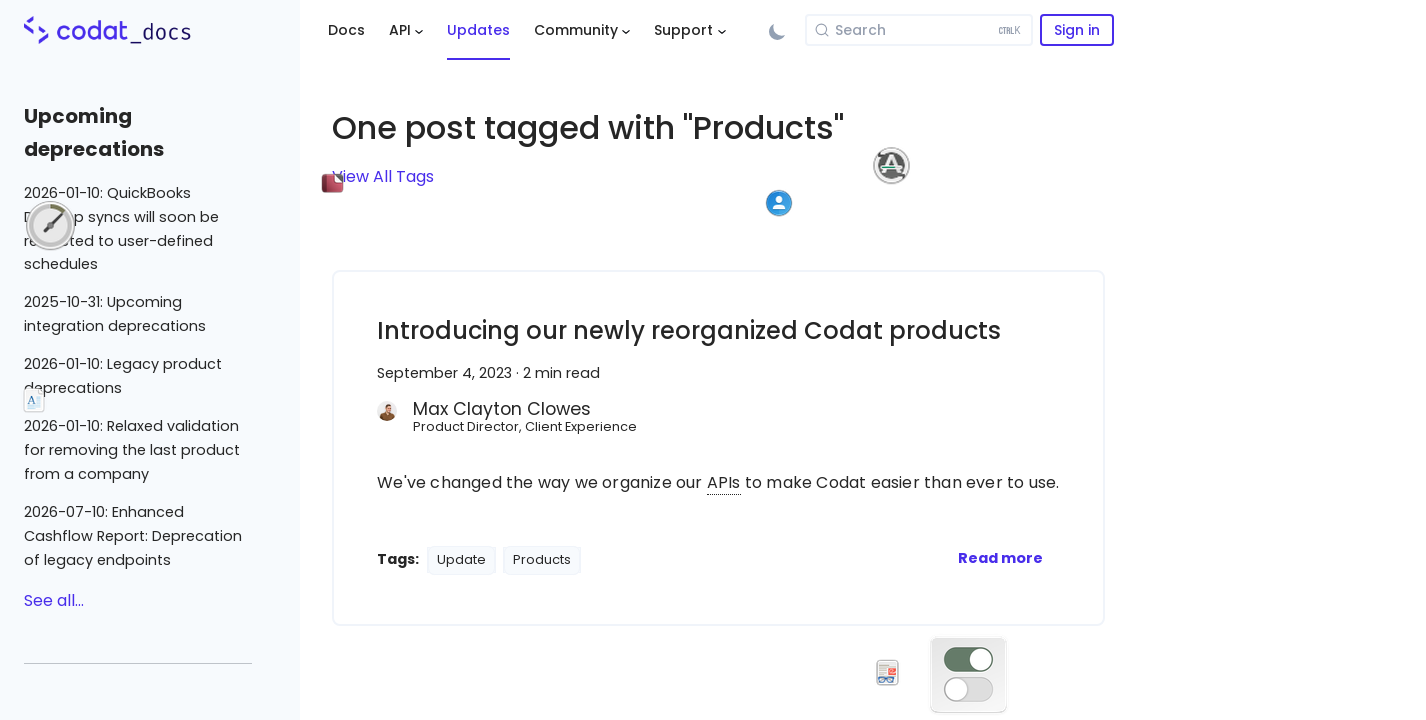 This screenshot has width=1426, height=720. What do you see at coordinates (887, 672) in the screenshot?
I see `open evince document viewer` at bounding box center [887, 672].